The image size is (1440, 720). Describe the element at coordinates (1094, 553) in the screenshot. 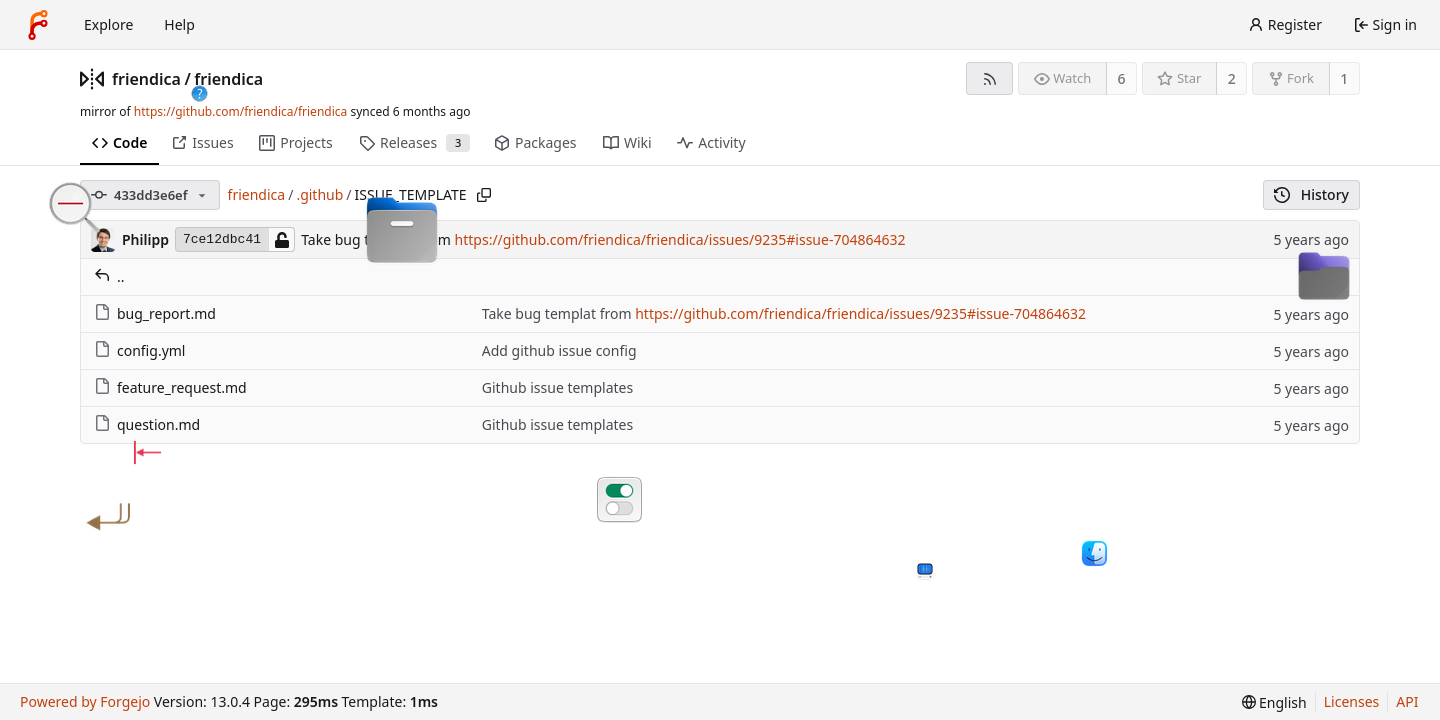

I see `open Finder to browse files and folders` at that location.